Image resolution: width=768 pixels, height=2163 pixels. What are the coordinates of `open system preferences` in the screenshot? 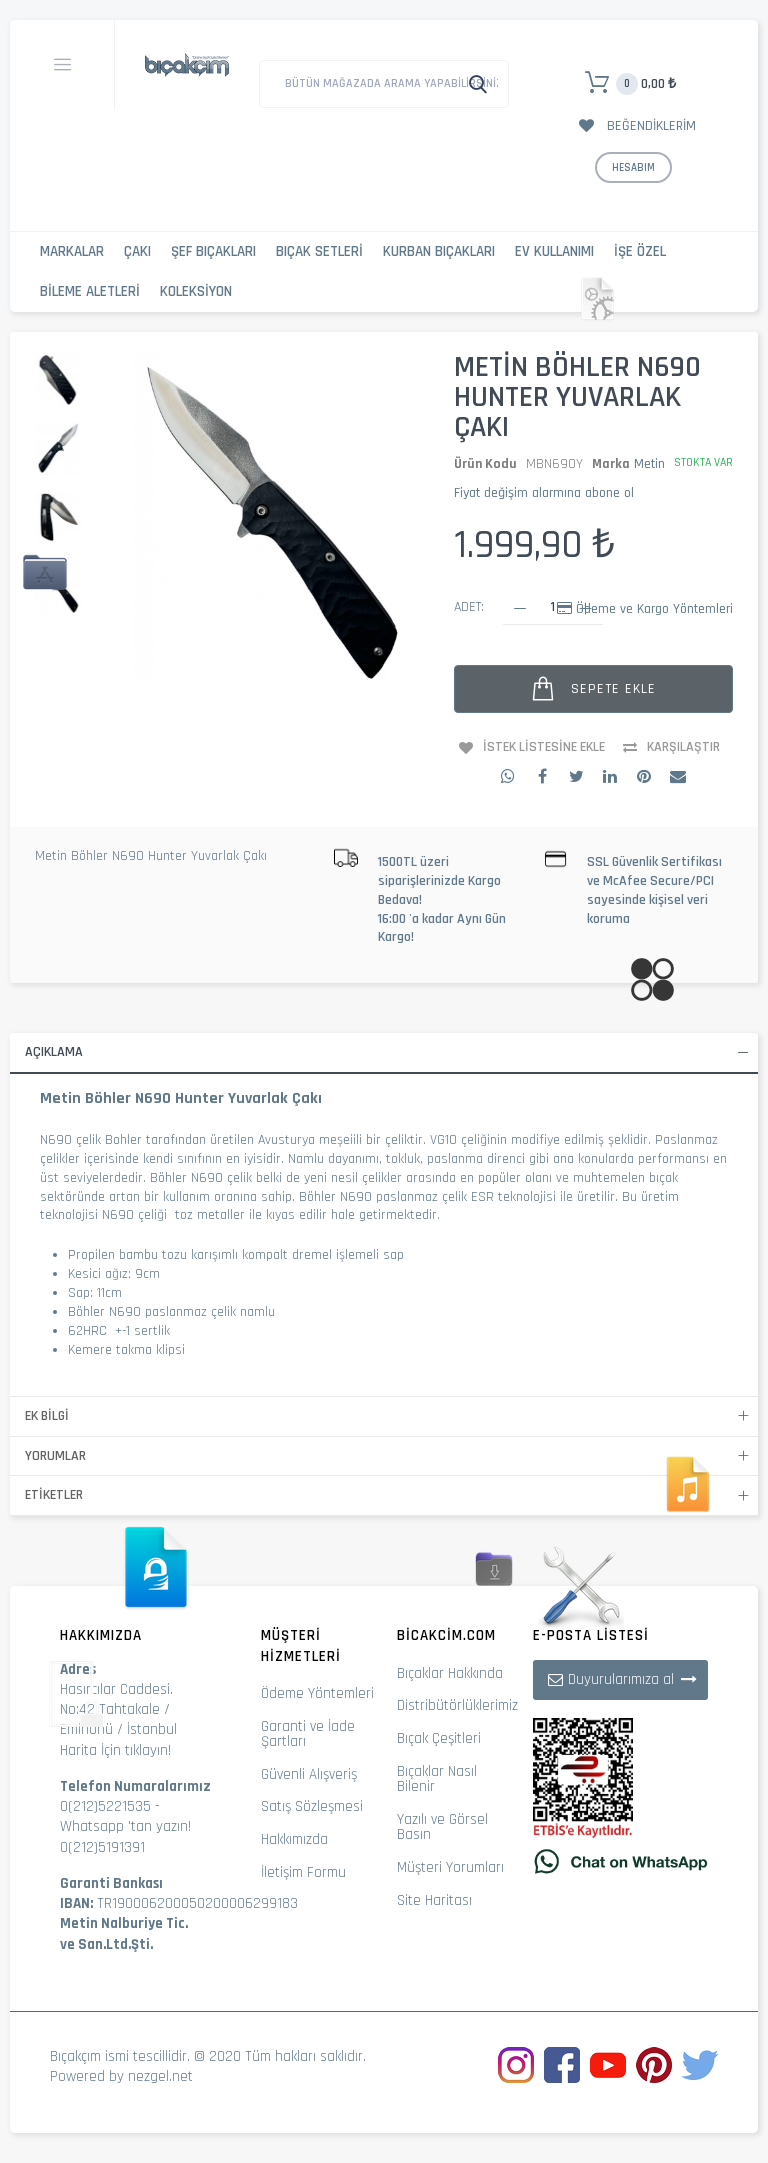 It's located at (581, 1587).